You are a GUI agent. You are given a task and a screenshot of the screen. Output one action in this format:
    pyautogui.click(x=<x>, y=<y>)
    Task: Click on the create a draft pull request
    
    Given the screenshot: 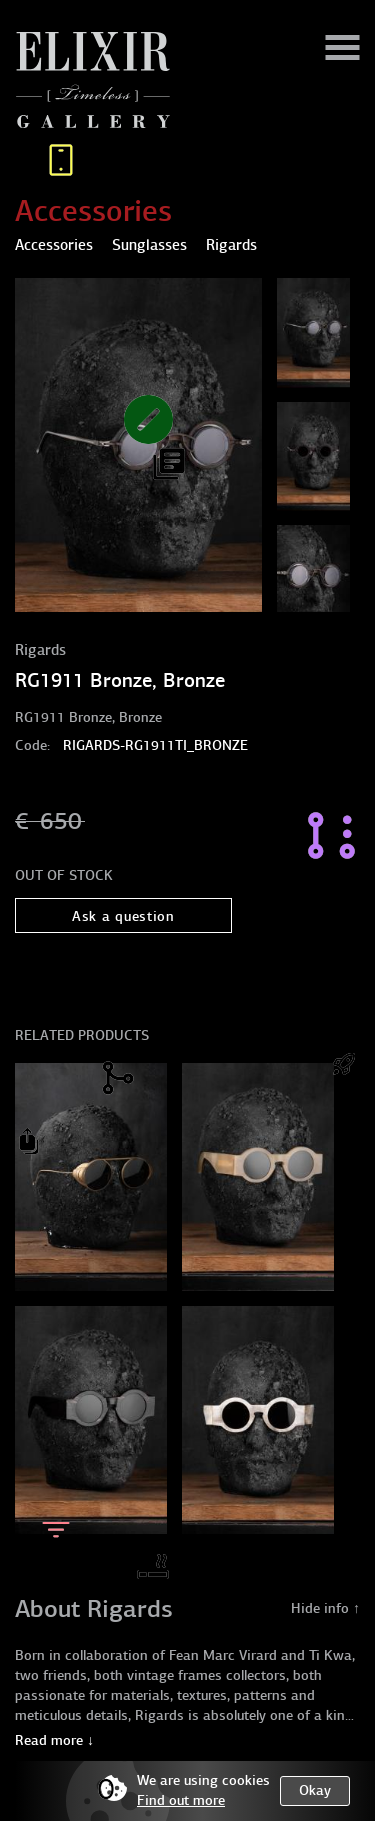 What is the action you would take?
    pyautogui.click(x=331, y=835)
    